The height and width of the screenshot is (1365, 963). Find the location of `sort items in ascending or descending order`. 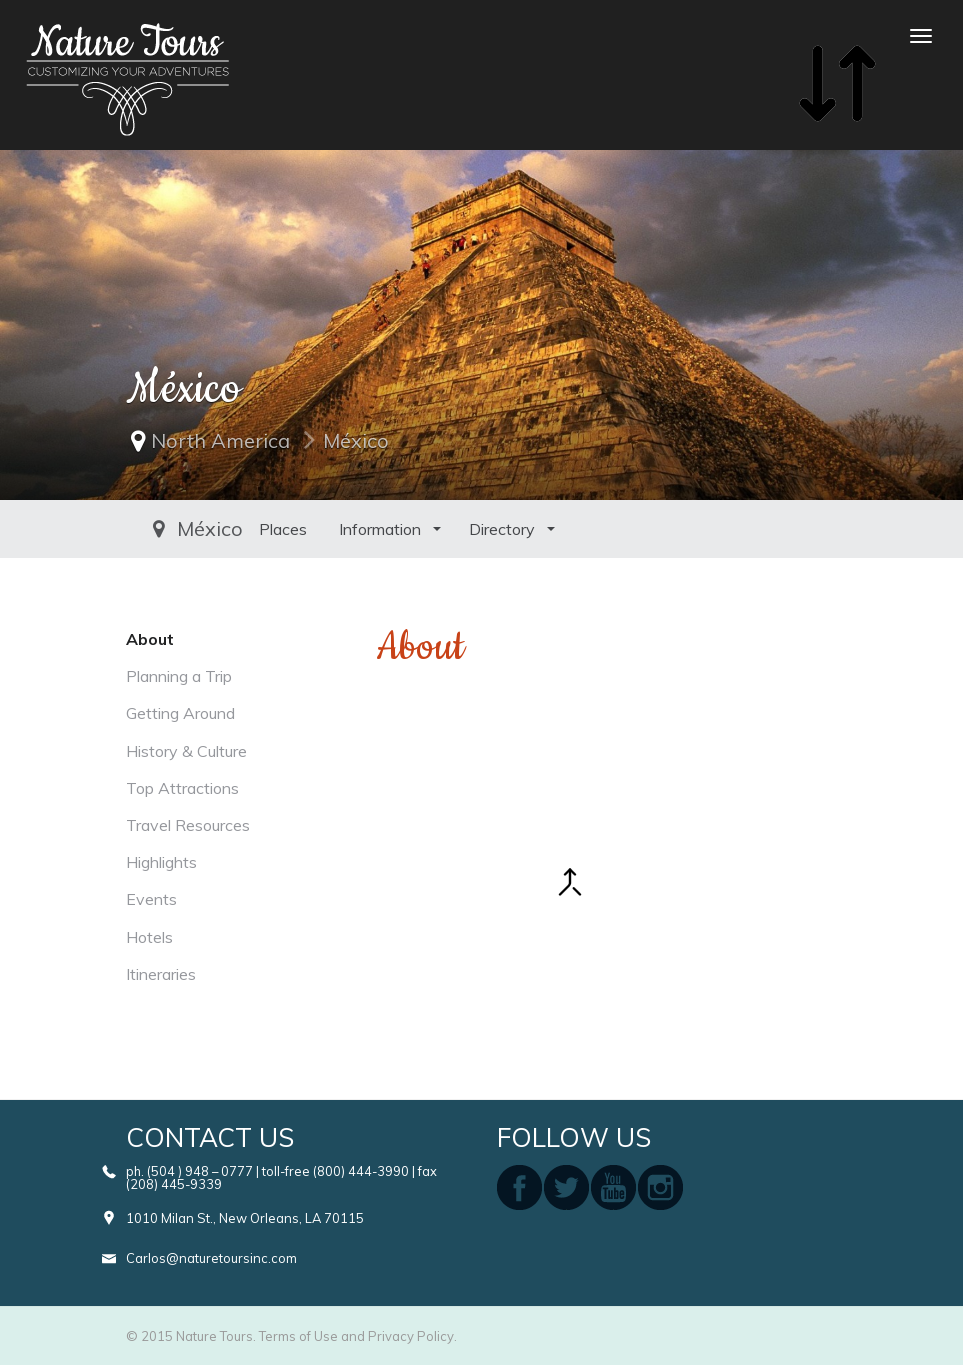

sort items in ascending or descending order is located at coordinates (837, 83).